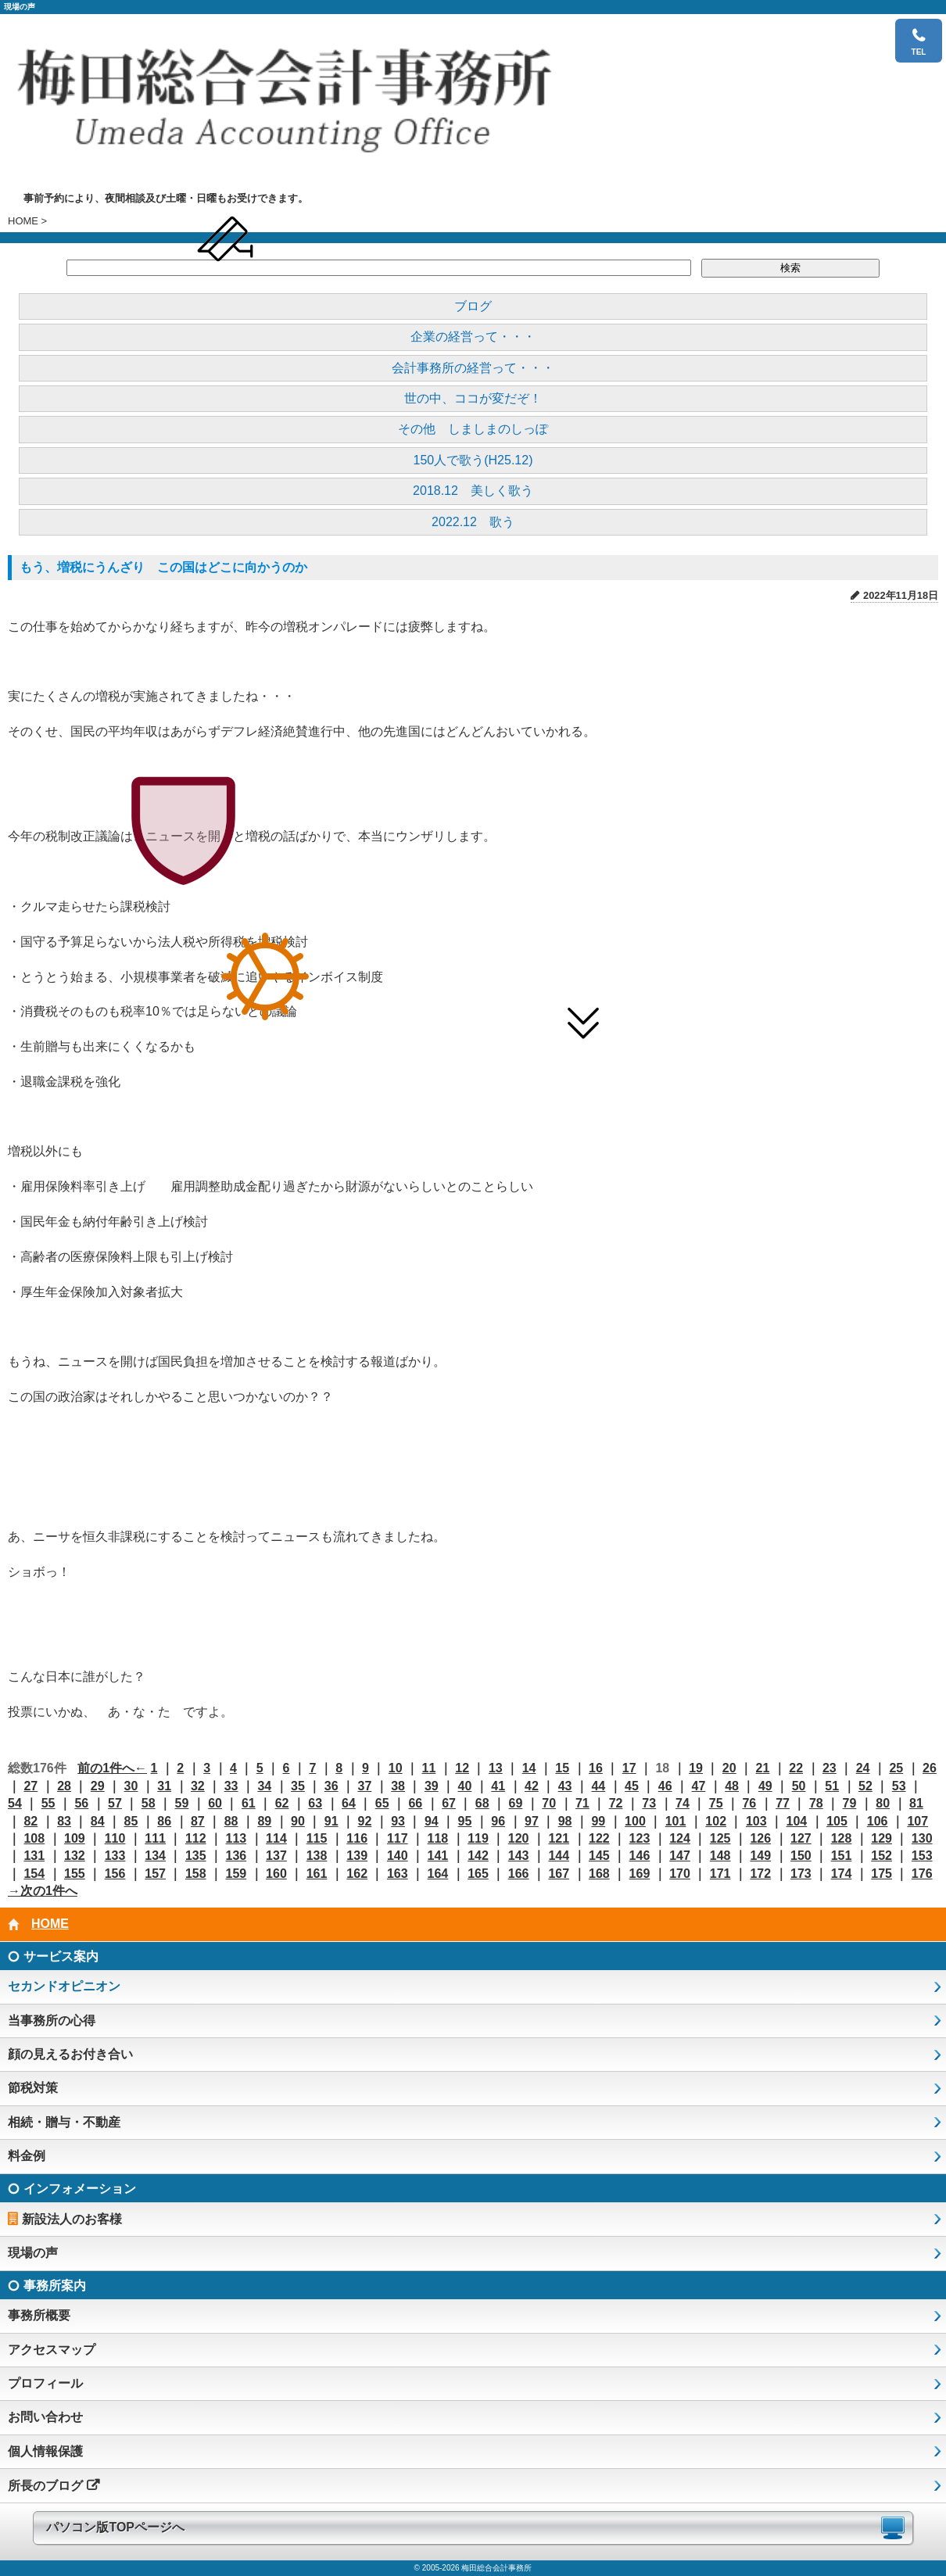 The height and width of the screenshot is (2576, 946). Describe the element at coordinates (183, 824) in the screenshot. I see `access security or privacy settings` at that location.